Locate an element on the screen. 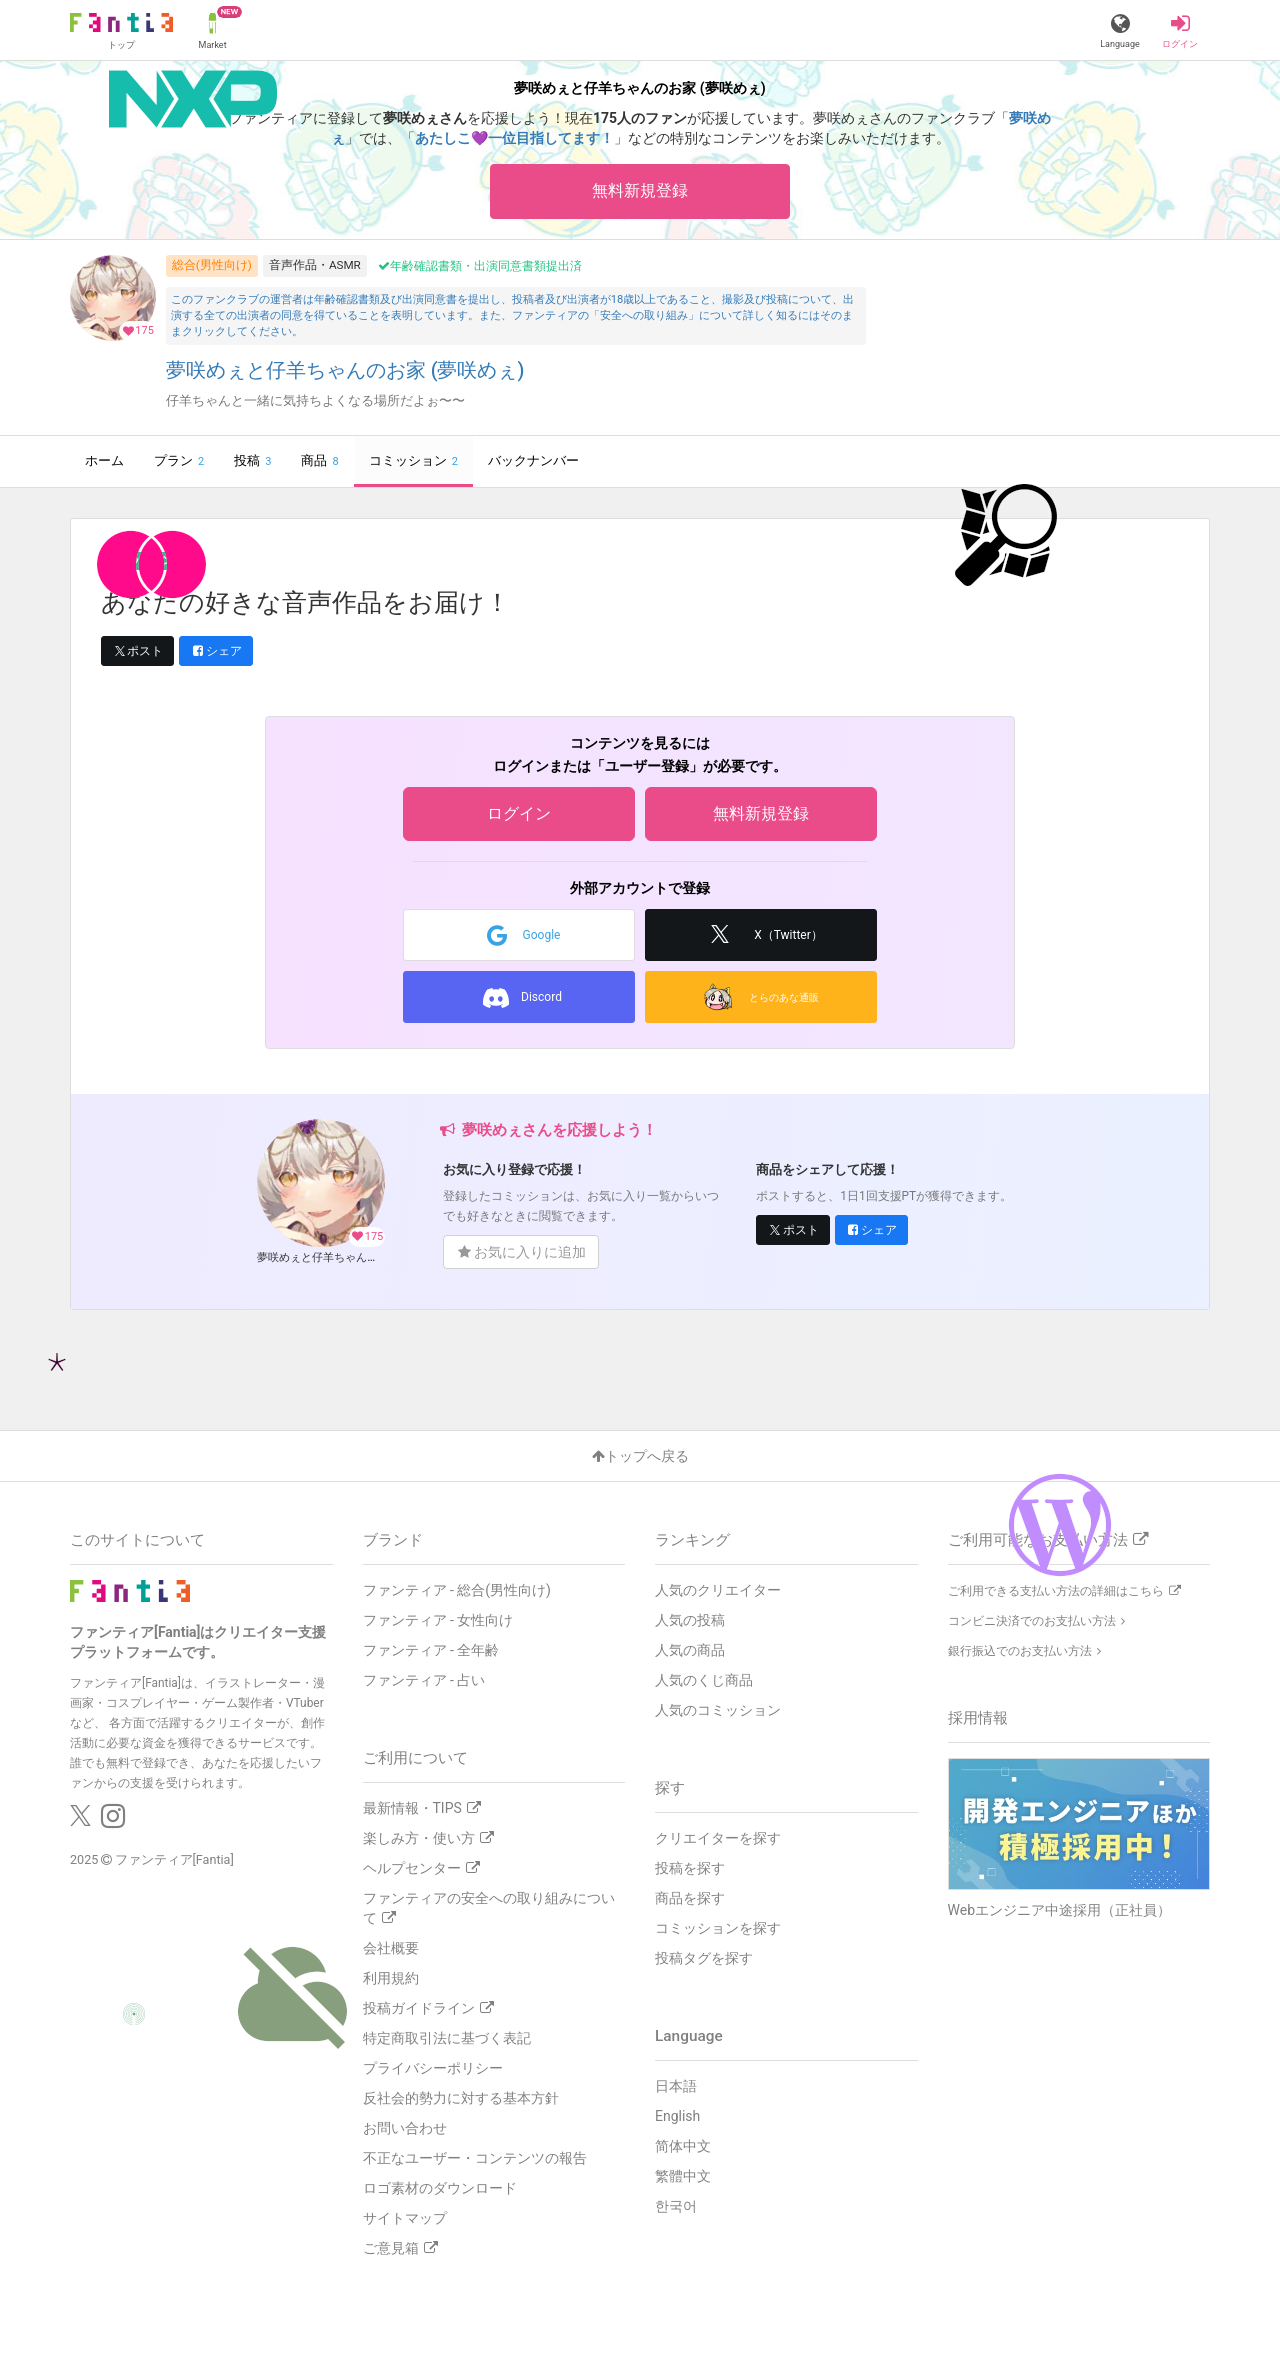 Image resolution: width=1280 pixels, height=2368 pixels. pay with mastercard is located at coordinates (151, 564).